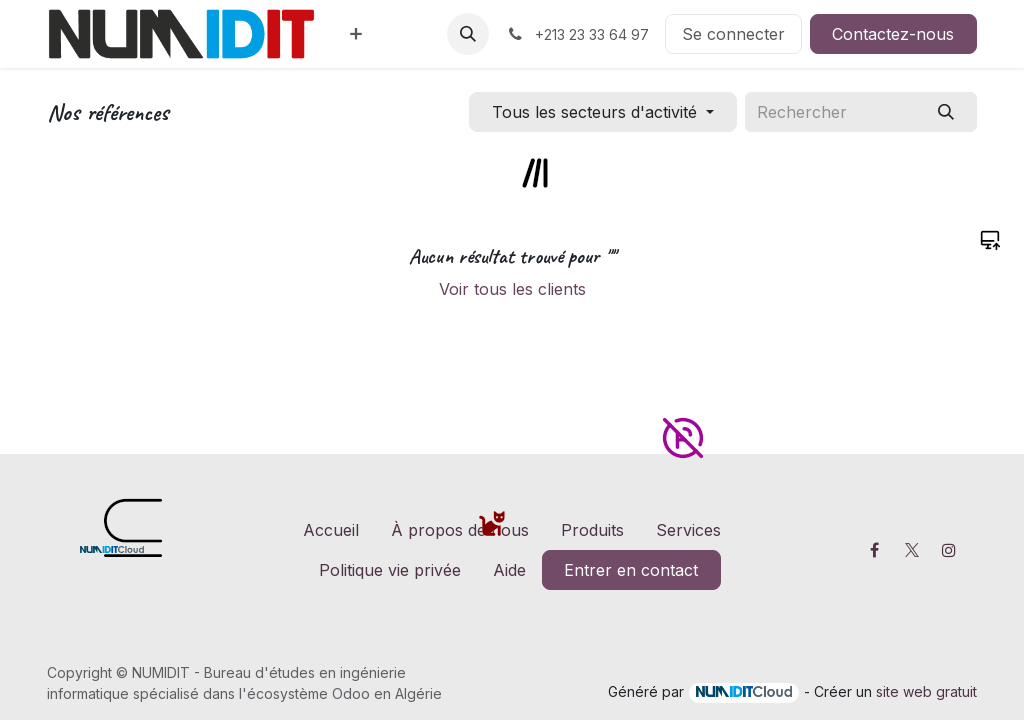 The image size is (1024, 720). What do you see at coordinates (491, 523) in the screenshot?
I see `view pet-related content or services` at bounding box center [491, 523].